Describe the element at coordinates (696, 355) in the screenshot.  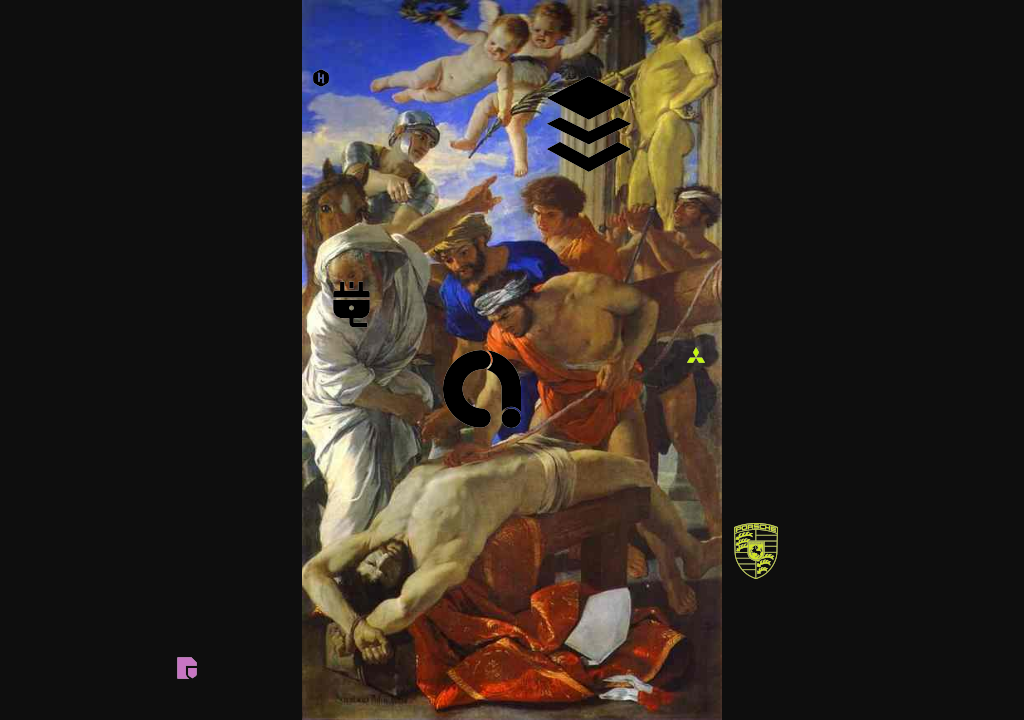
I see `Mitsubishi brand logo` at that location.